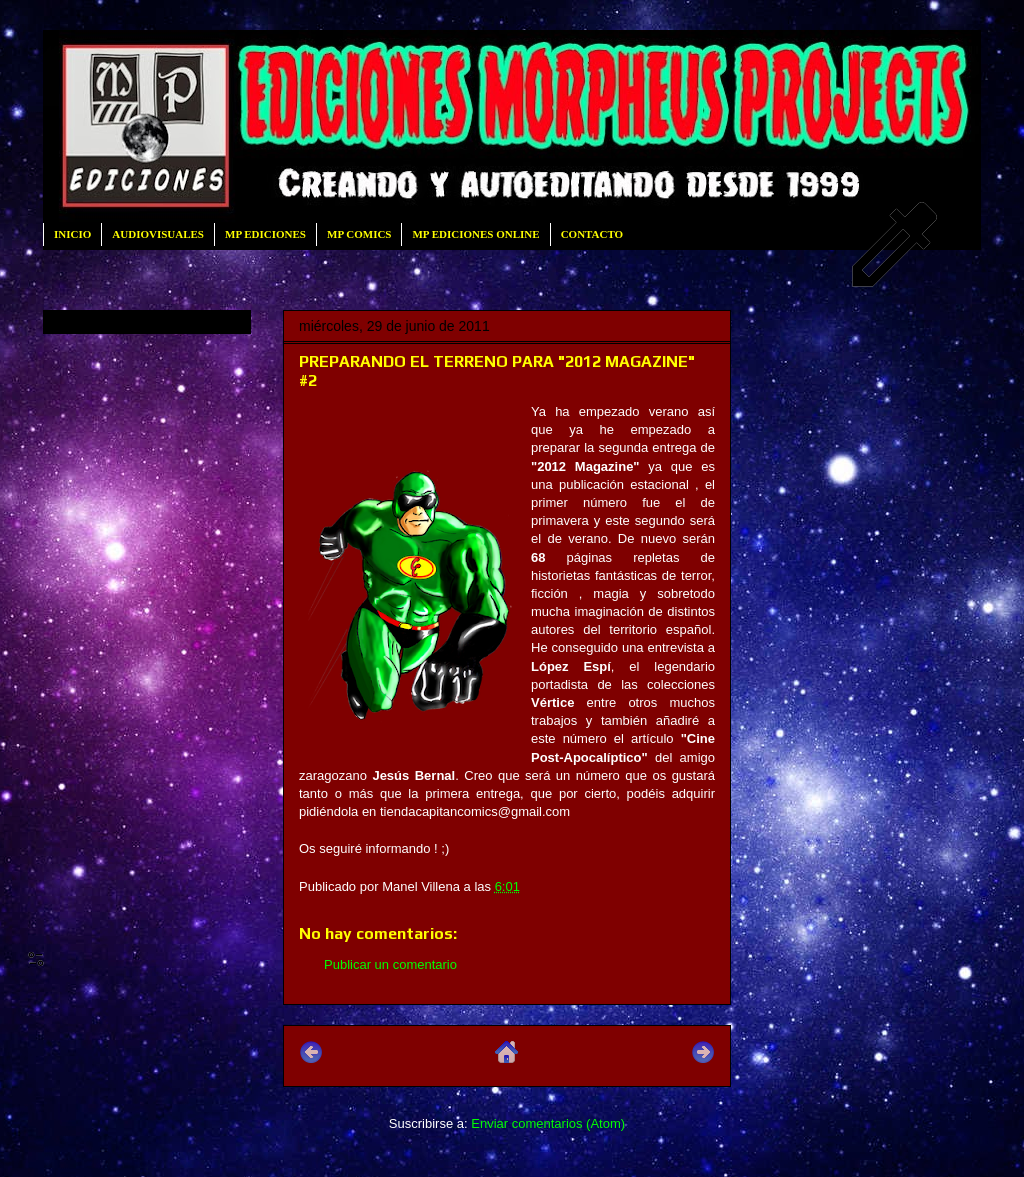 The height and width of the screenshot is (1177, 1024). I want to click on adjust audio equalizer settings, so click(36, 959).